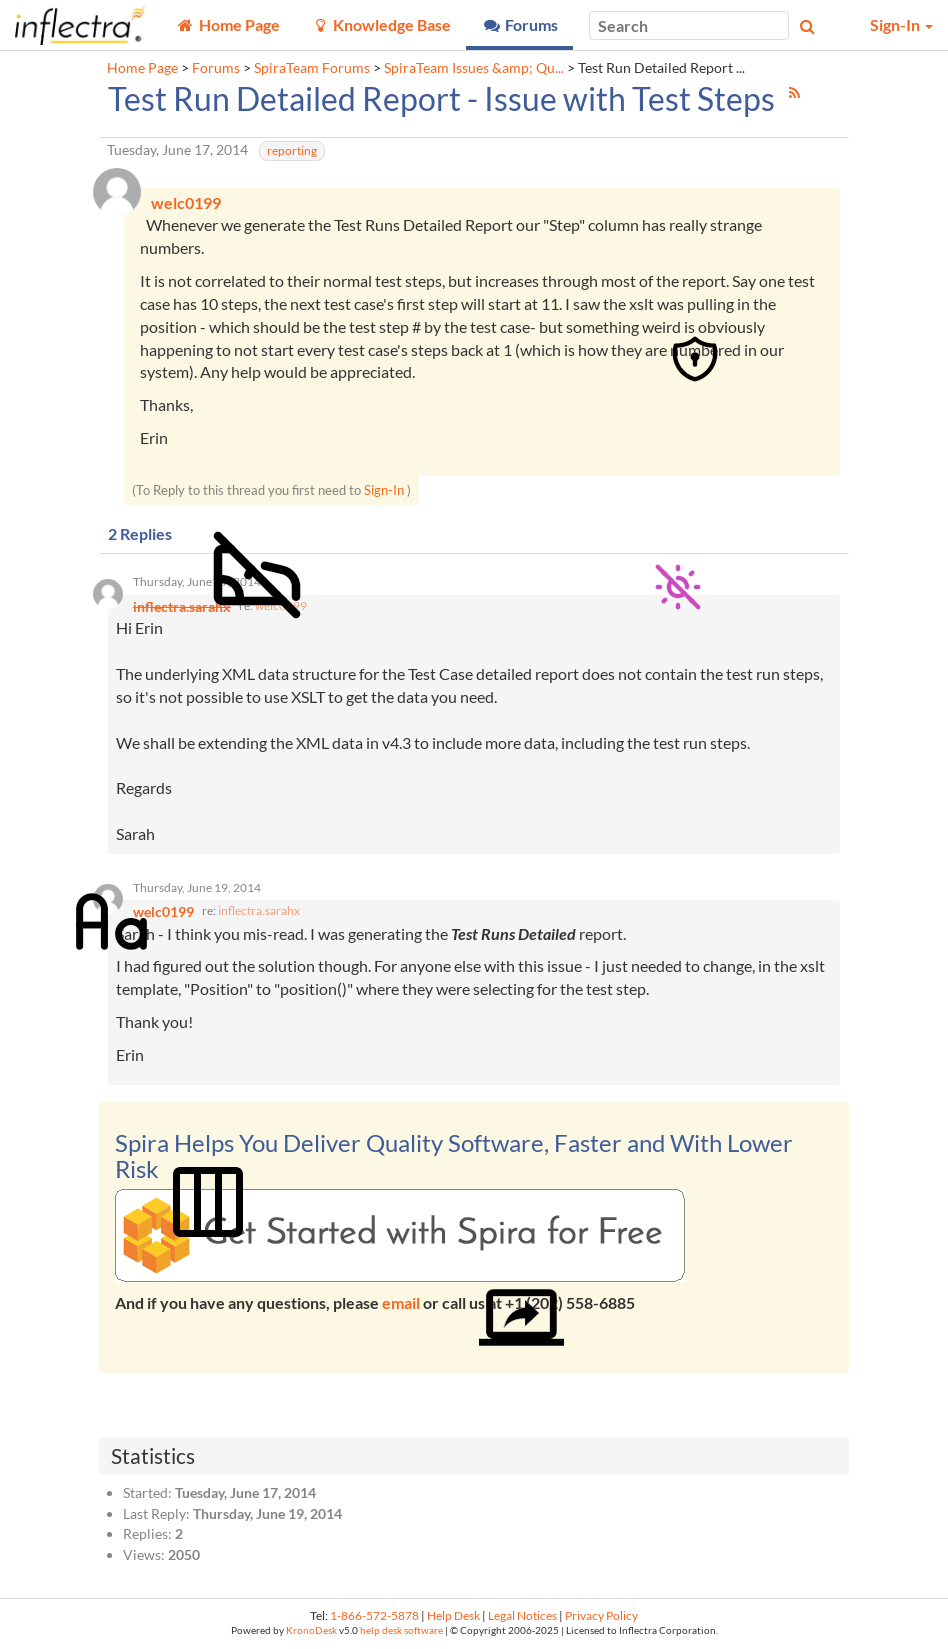 The height and width of the screenshot is (1649, 948). Describe the element at coordinates (521, 1317) in the screenshot. I see `start sharing your screen` at that location.